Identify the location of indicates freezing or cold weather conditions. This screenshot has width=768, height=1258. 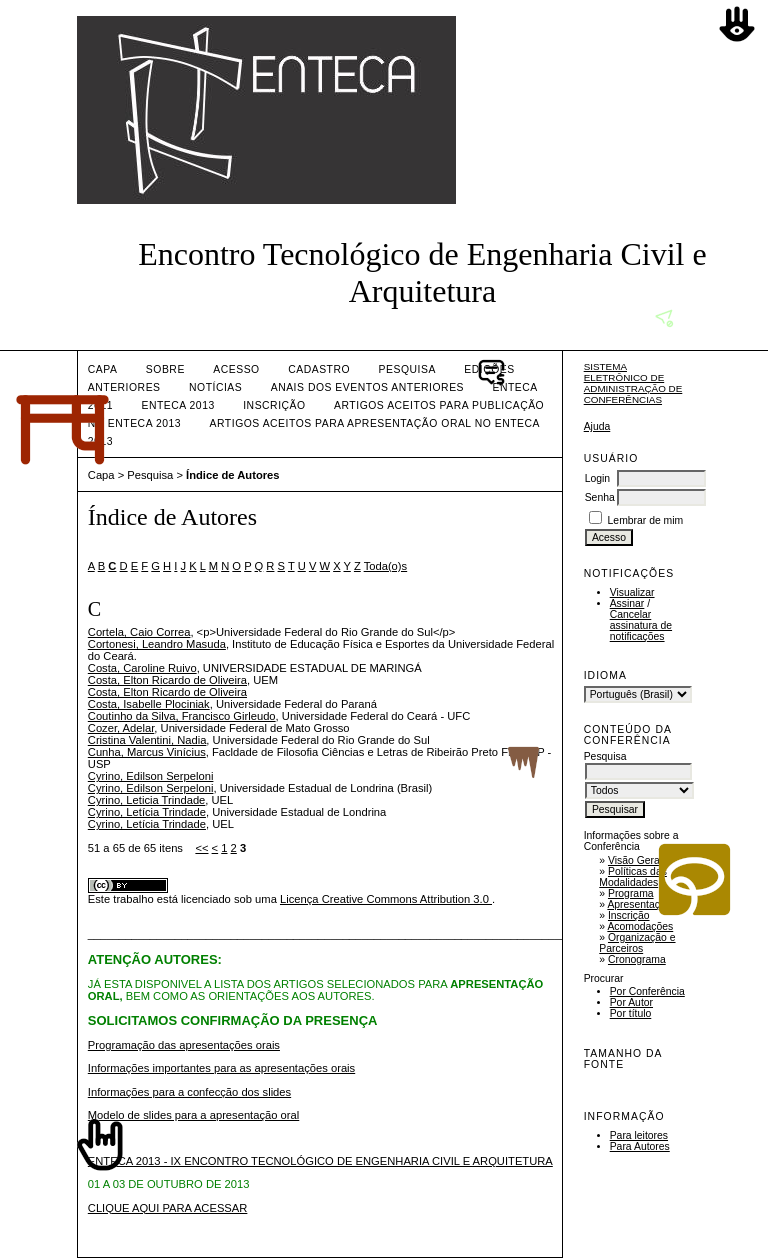
(523, 762).